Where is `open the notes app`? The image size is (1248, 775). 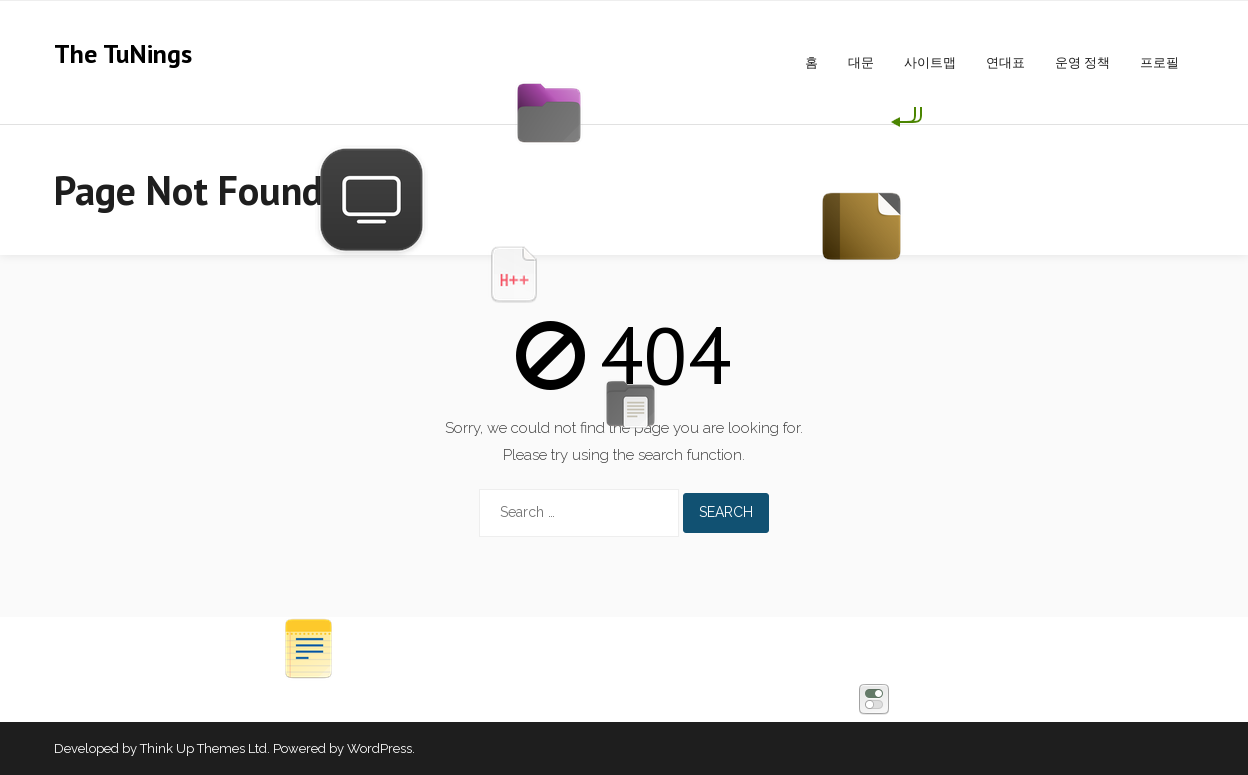 open the notes app is located at coordinates (308, 648).